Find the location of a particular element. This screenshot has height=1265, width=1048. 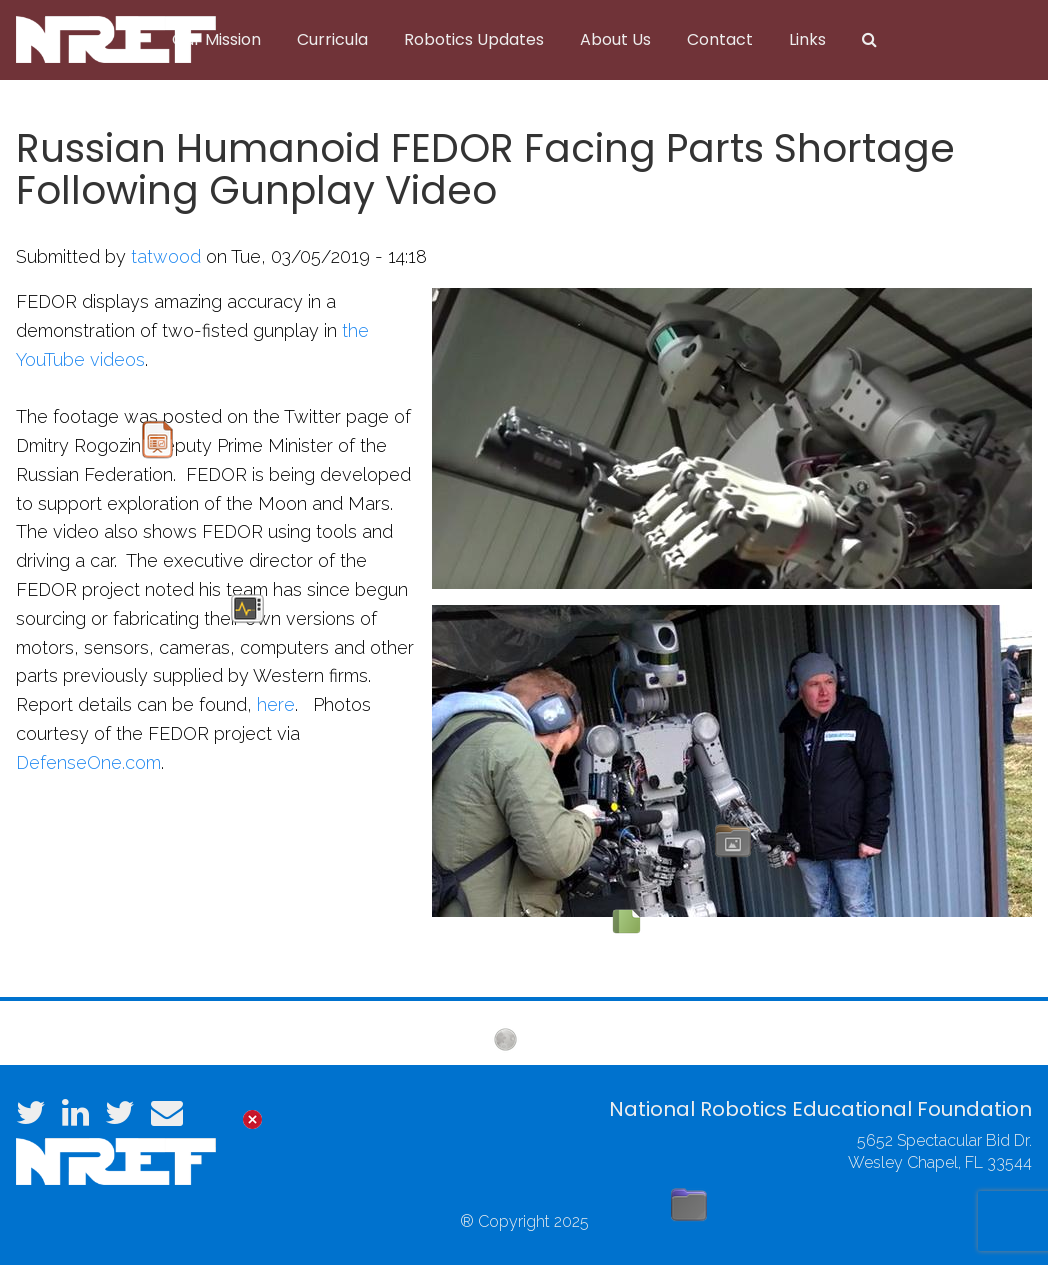

libreoffice impress presentation template file is located at coordinates (157, 439).